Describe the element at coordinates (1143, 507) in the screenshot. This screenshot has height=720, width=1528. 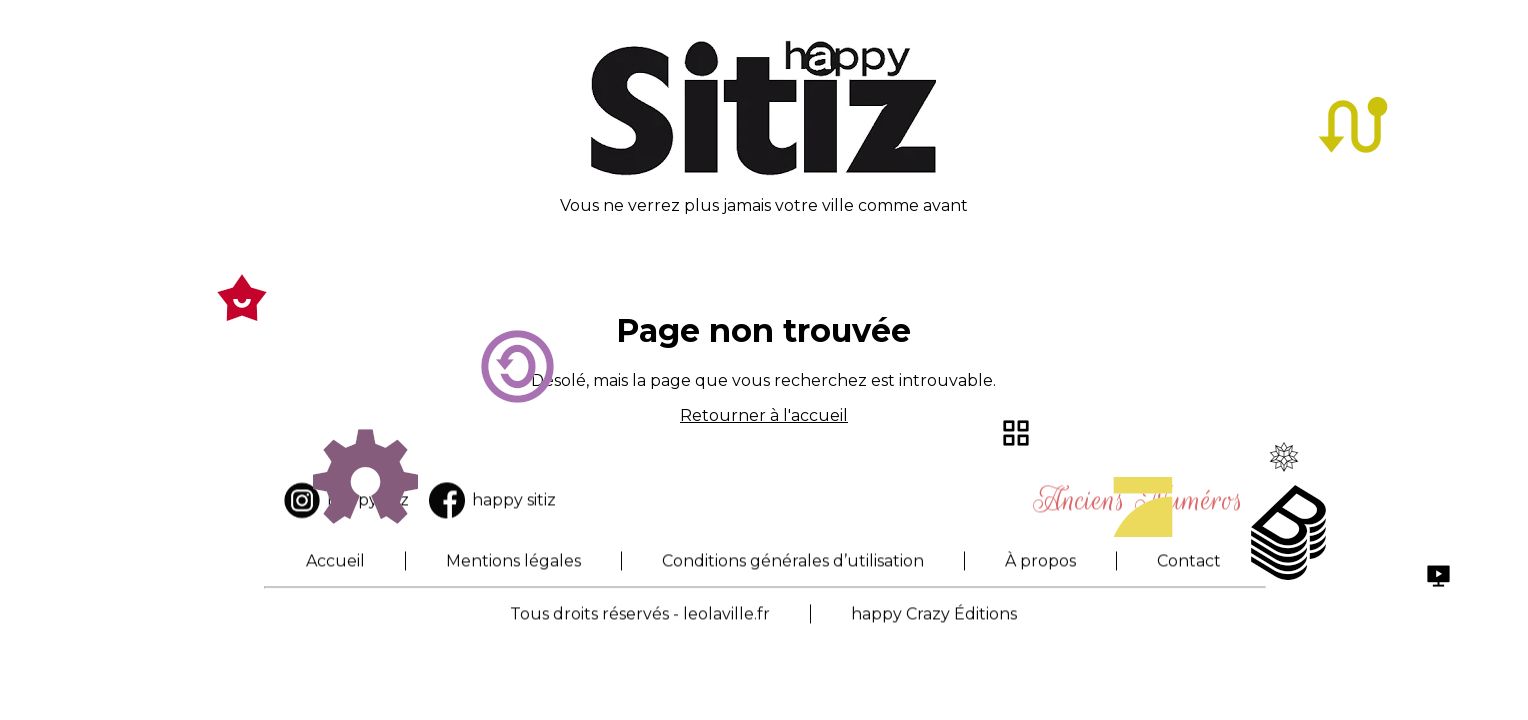
I see `ProSieben German TV channel logo` at that location.